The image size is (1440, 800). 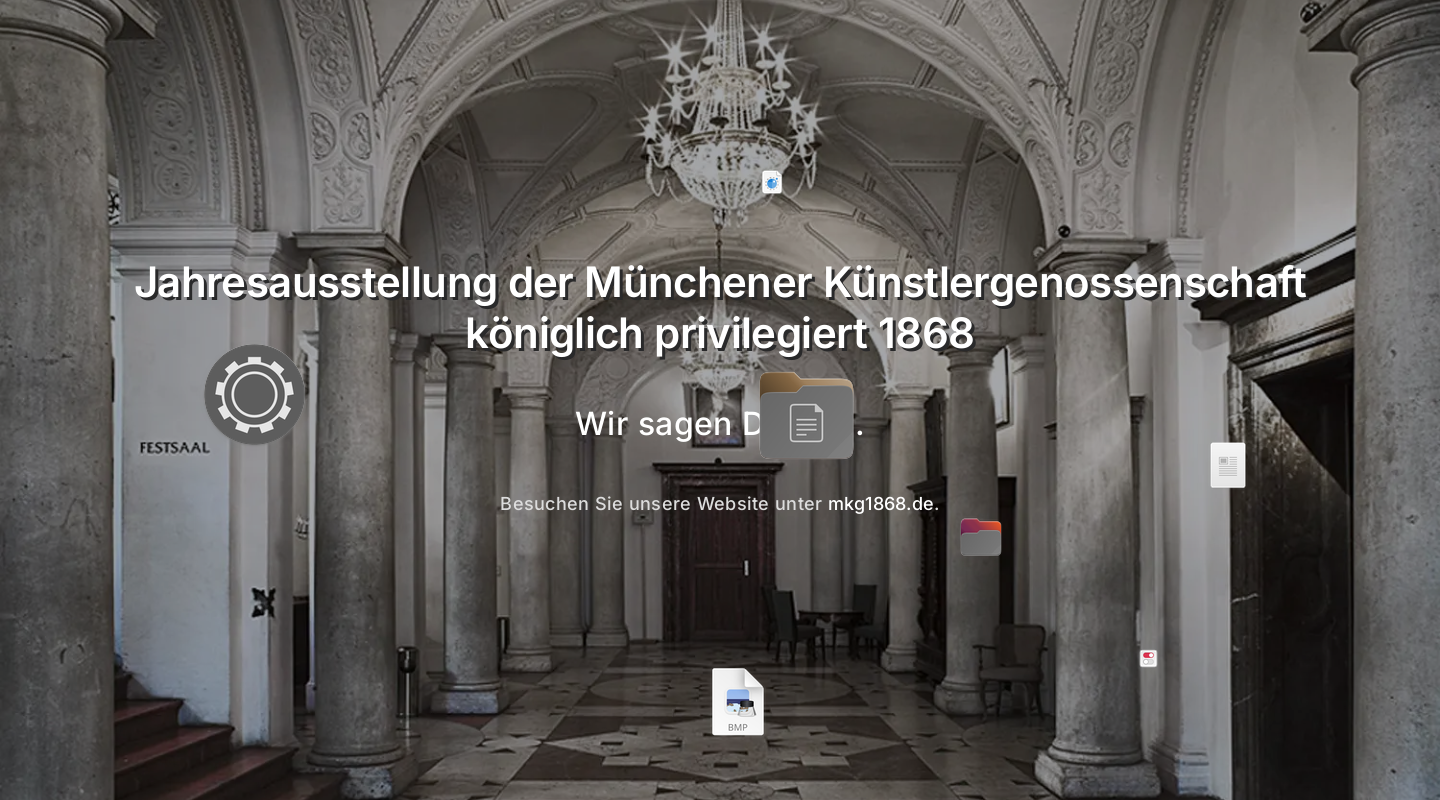 I want to click on lua script file indicator, so click(x=772, y=182).